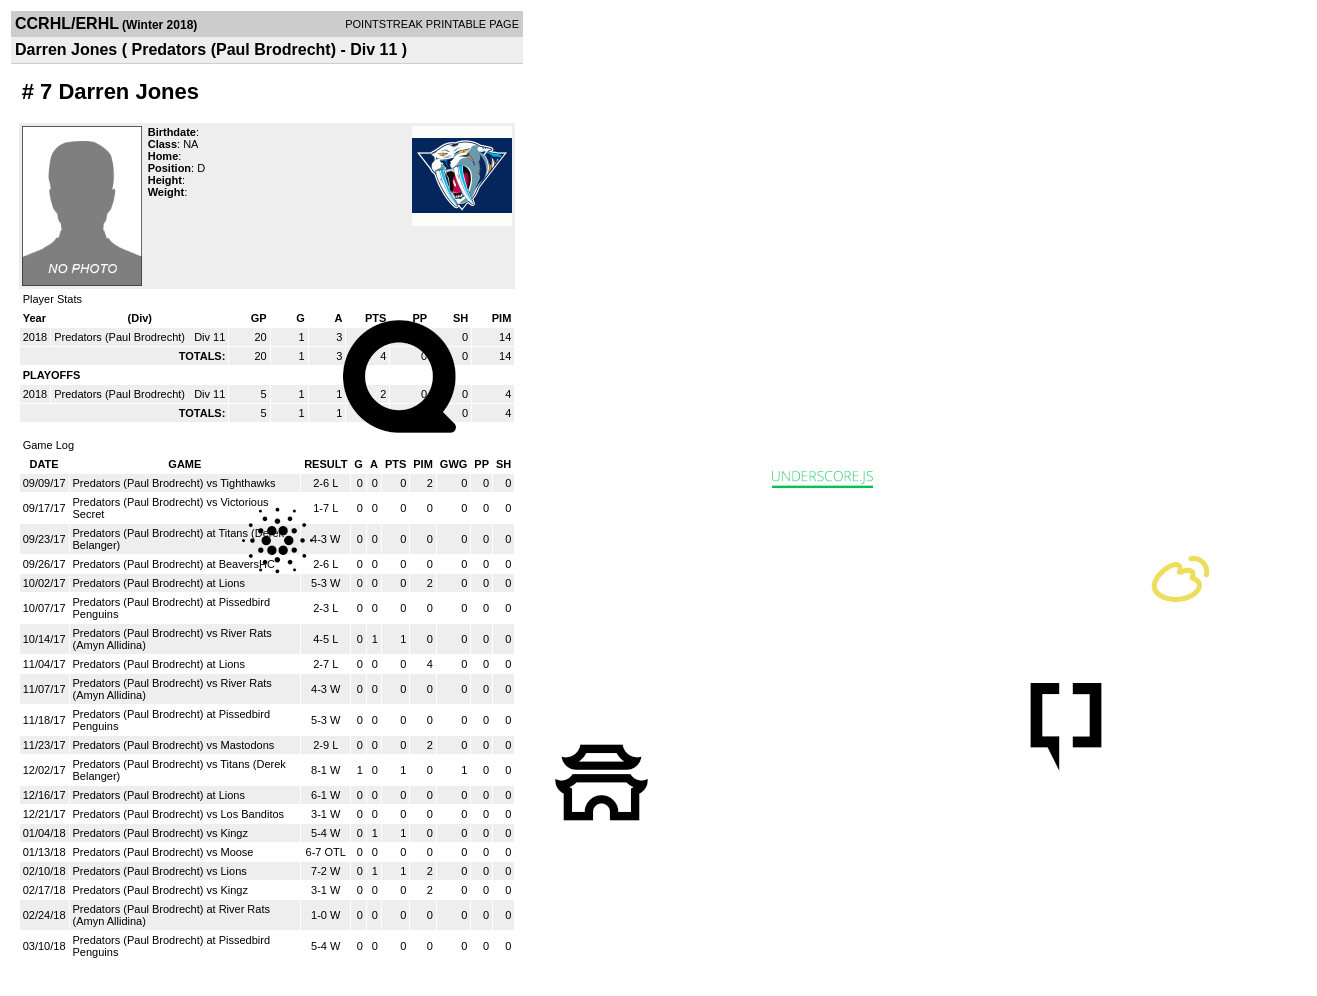 This screenshot has height=996, width=1317. What do you see at coordinates (1180, 579) in the screenshot?
I see `open Weibo app` at bounding box center [1180, 579].